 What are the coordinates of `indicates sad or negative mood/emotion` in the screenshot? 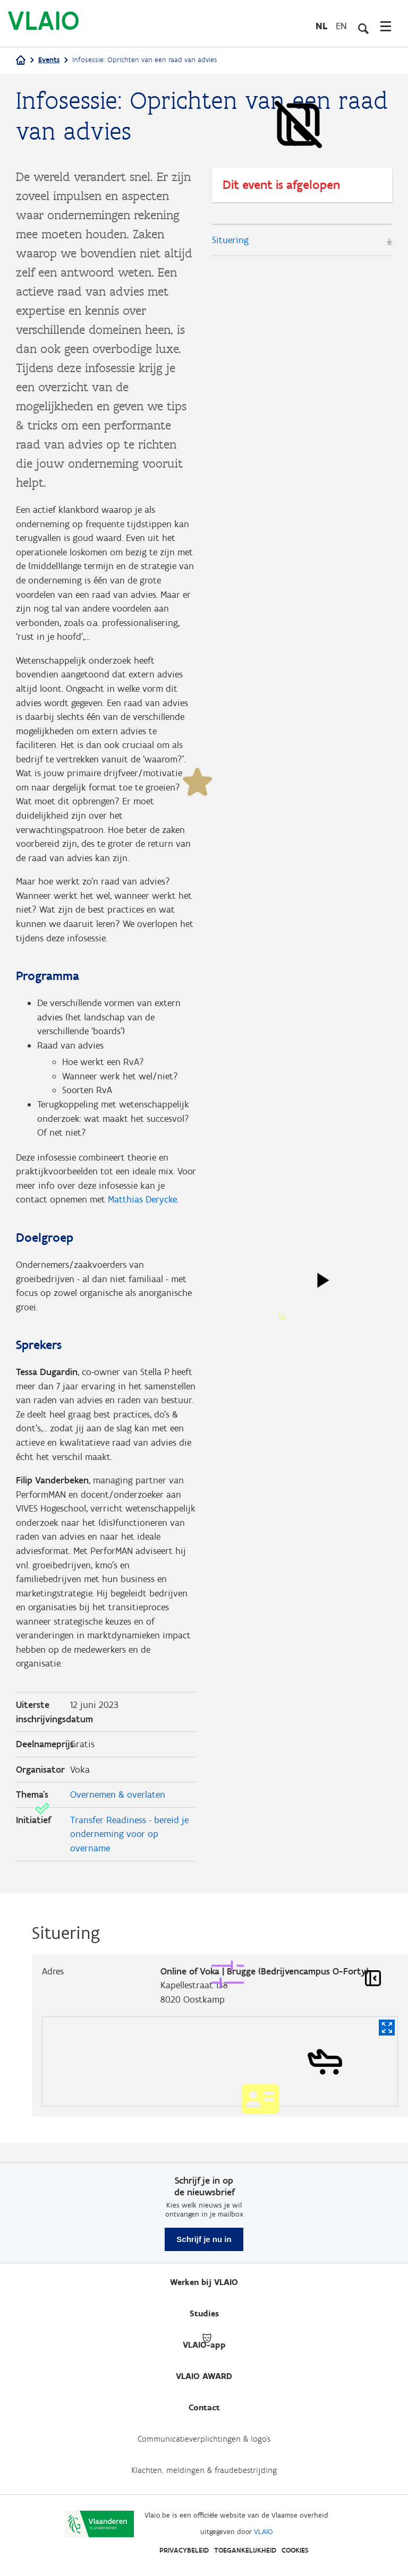 It's located at (207, 2338).